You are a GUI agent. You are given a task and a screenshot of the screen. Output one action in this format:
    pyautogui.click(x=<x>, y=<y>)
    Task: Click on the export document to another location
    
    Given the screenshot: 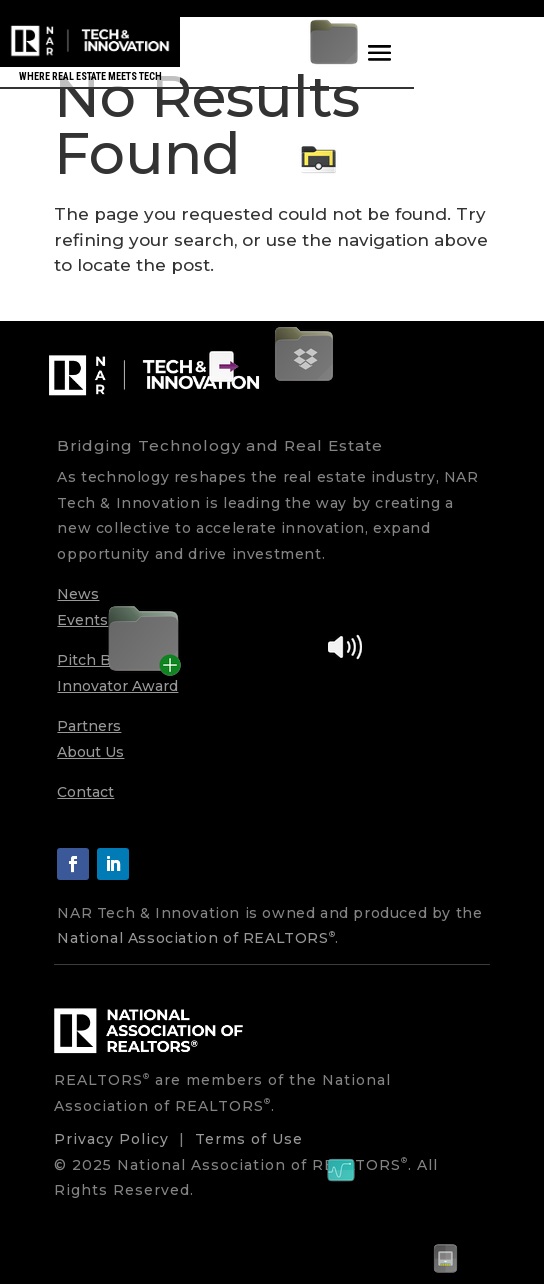 What is the action you would take?
    pyautogui.click(x=221, y=366)
    